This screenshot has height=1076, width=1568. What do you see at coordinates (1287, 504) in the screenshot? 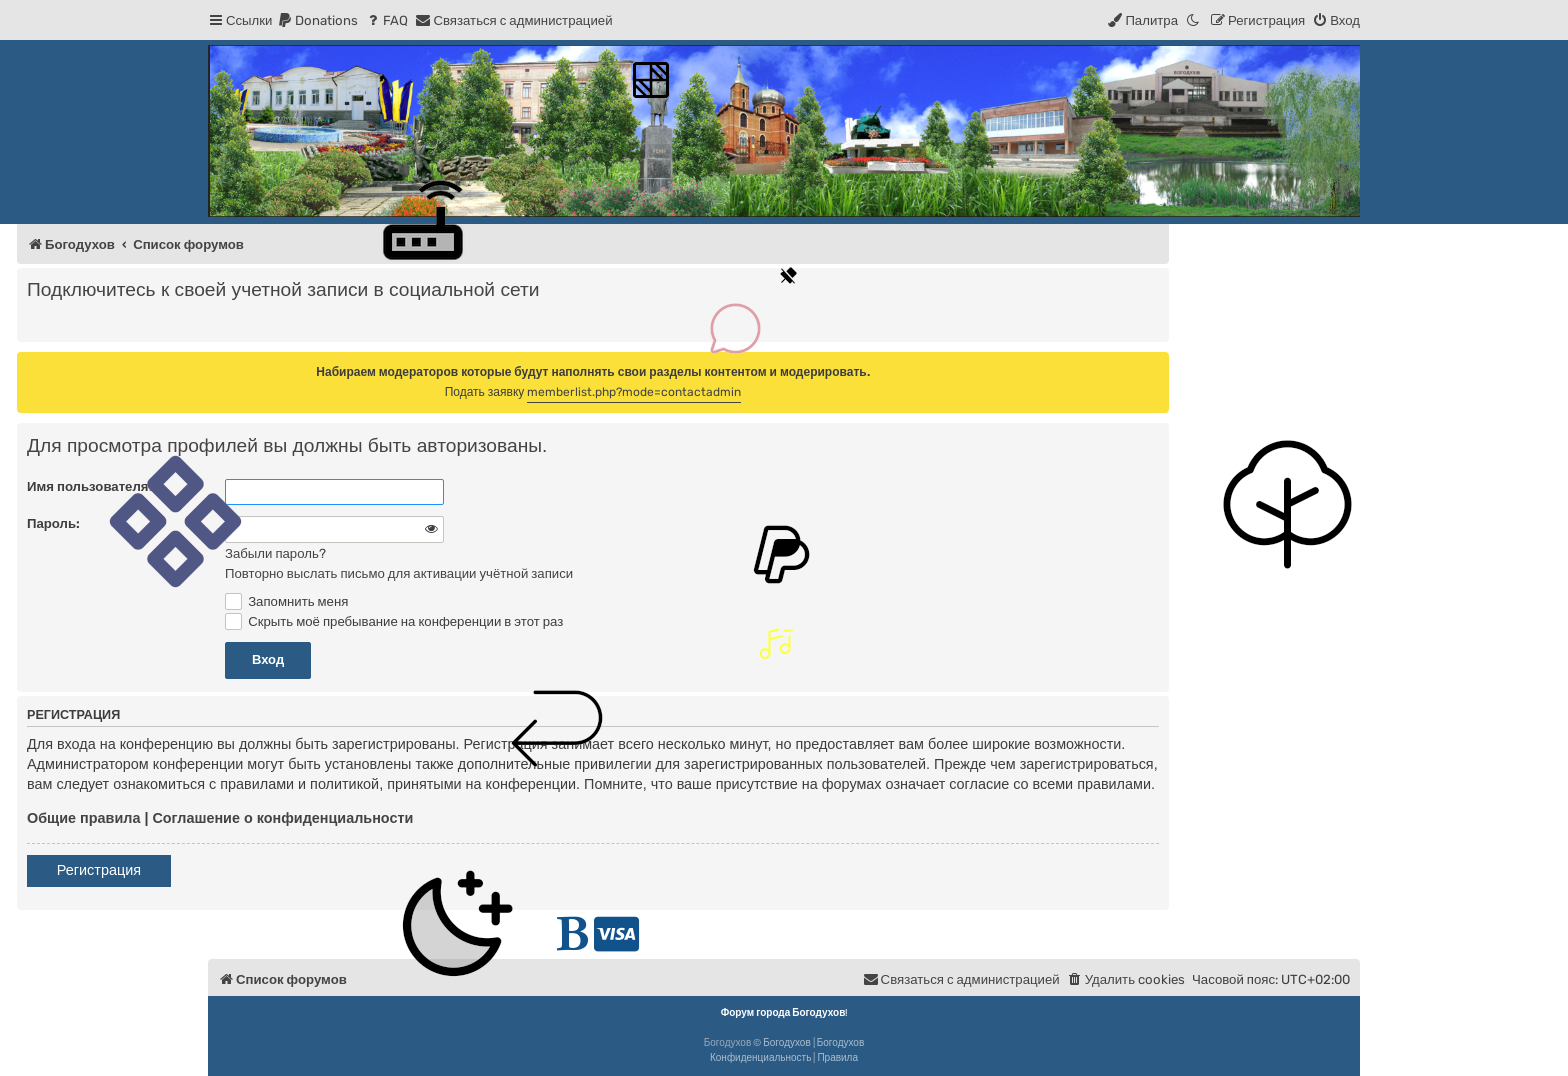
I see `access nature or park-related content` at bounding box center [1287, 504].